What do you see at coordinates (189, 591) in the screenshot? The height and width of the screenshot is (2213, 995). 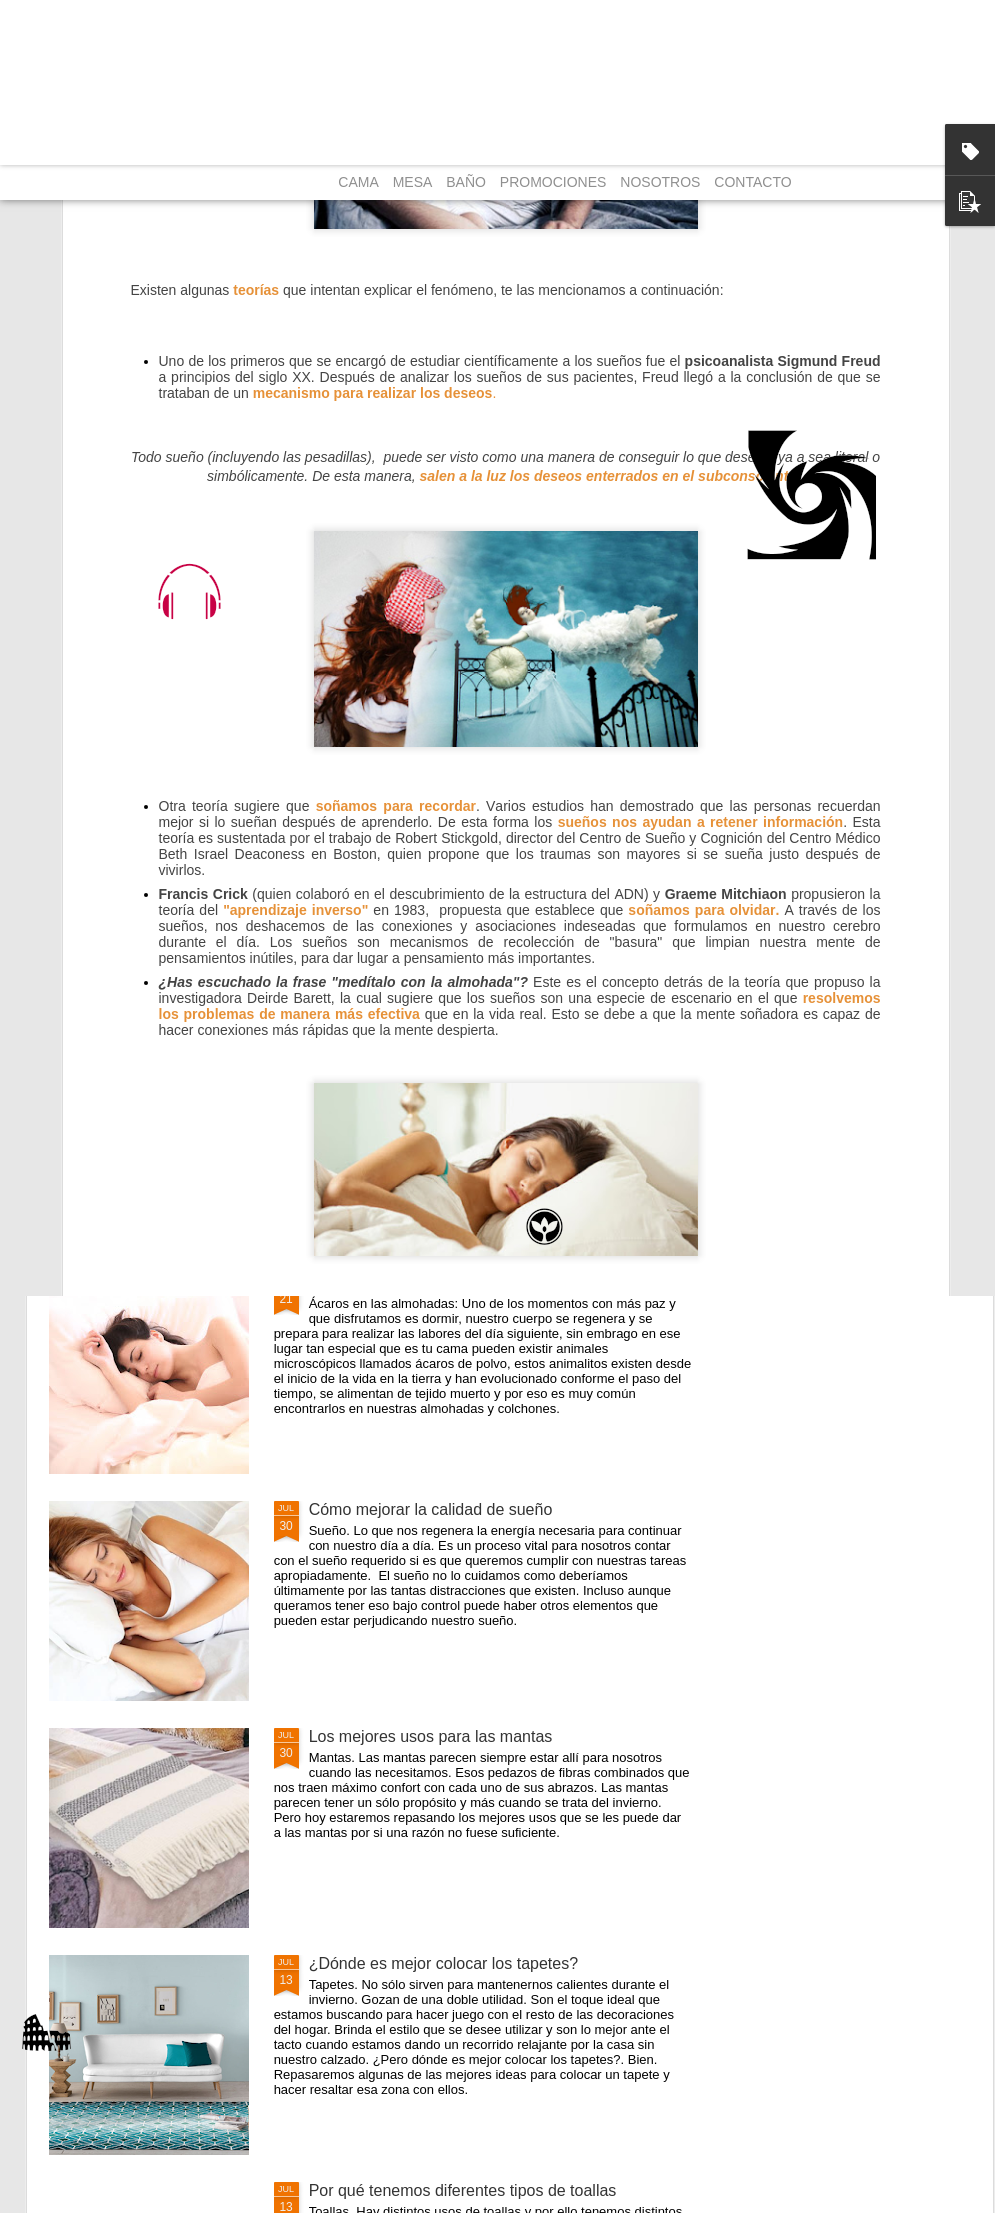 I see `listen to audio or music` at bounding box center [189, 591].